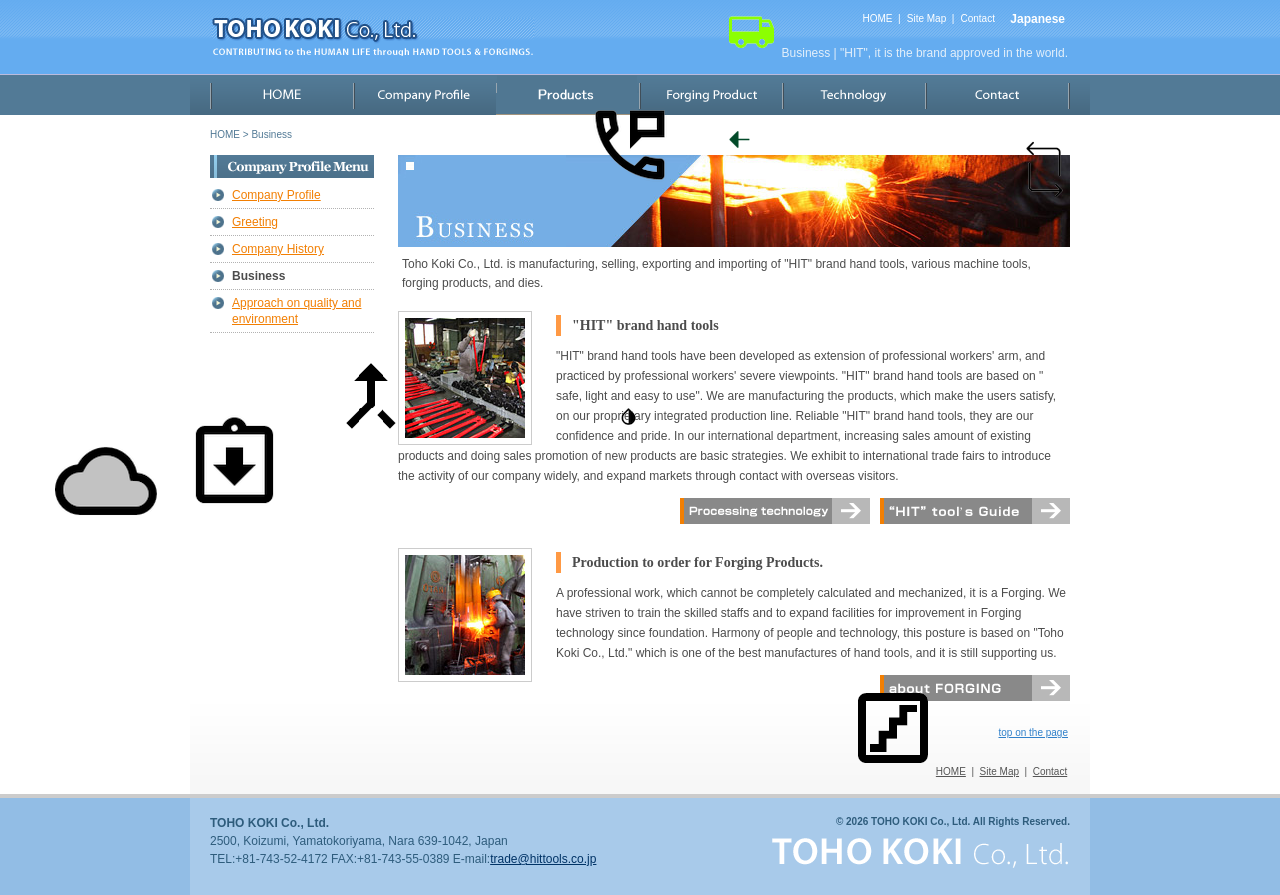  What do you see at coordinates (630, 145) in the screenshot?
I see `access voicemail or phone messages` at bounding box center [630, 145].